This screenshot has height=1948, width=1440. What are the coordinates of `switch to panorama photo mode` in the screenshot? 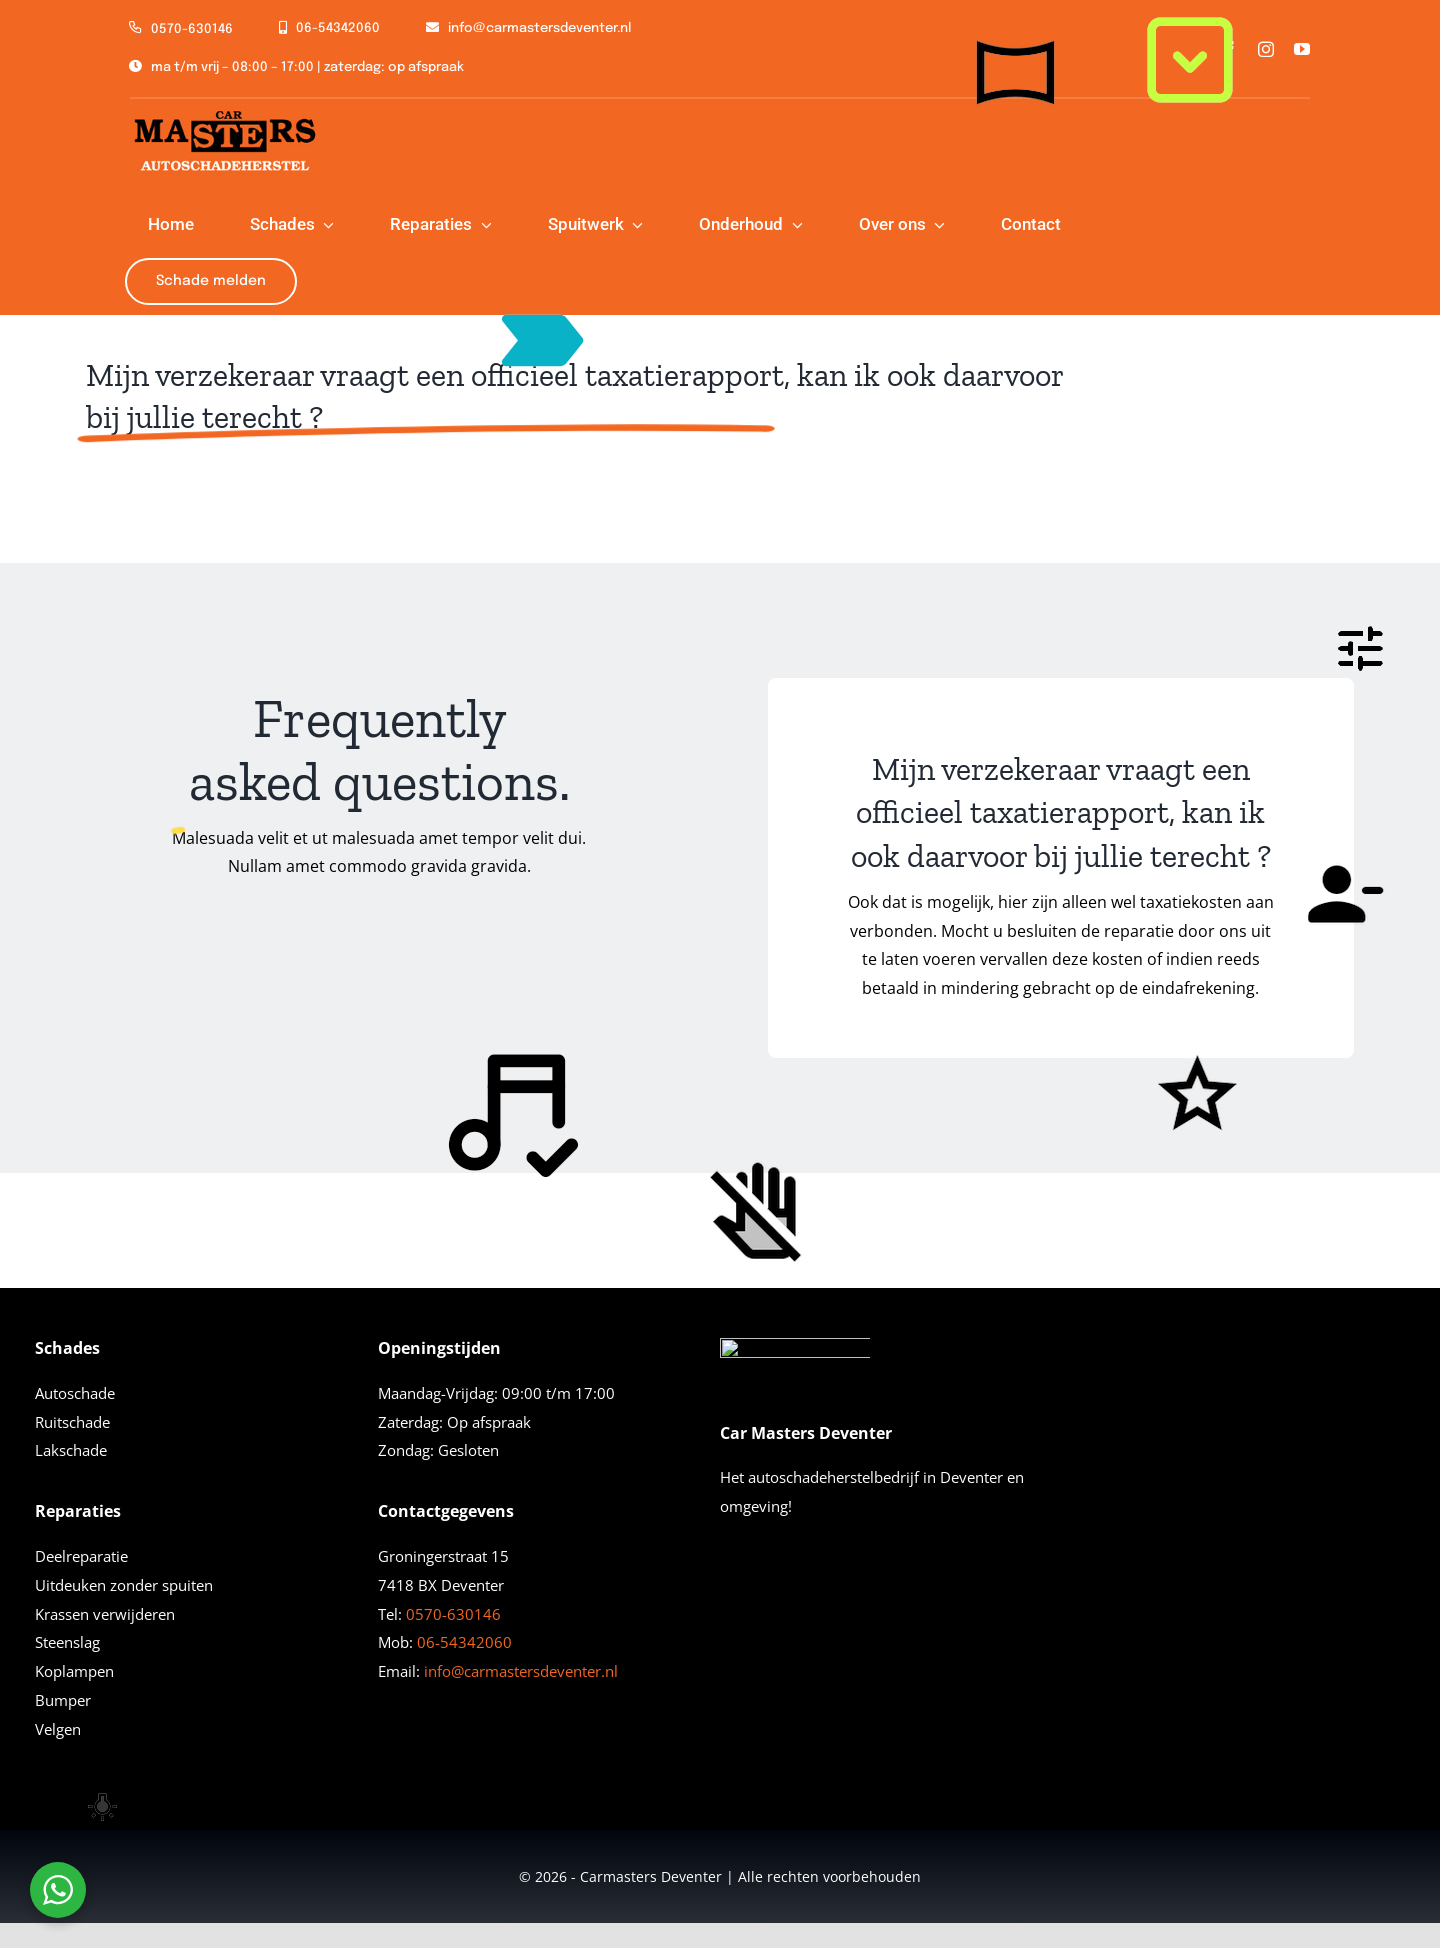 It's located at (1015, 72).